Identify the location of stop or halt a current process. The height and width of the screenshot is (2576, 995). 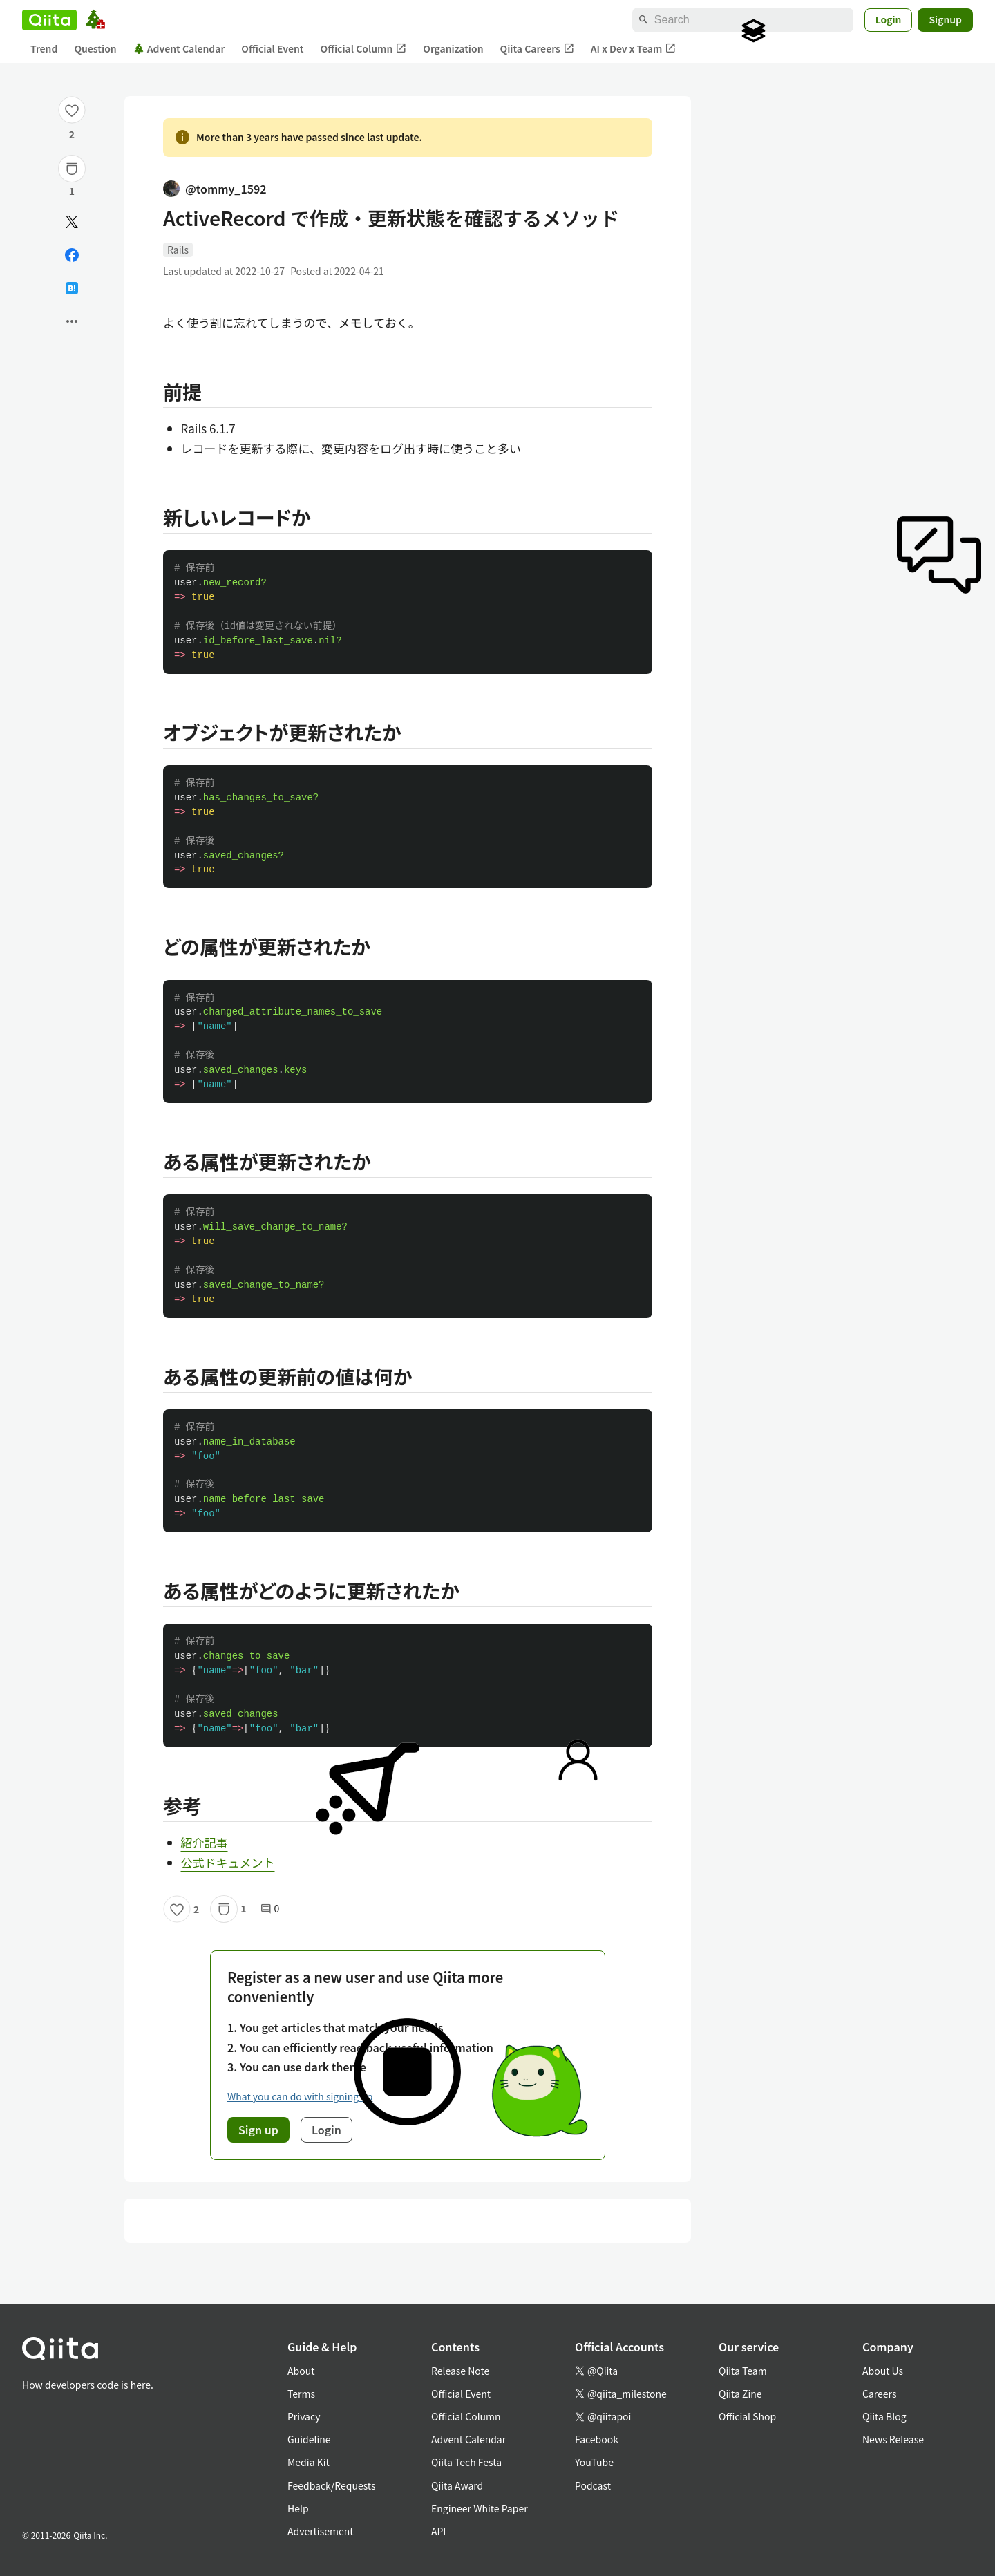
(407, 2071).